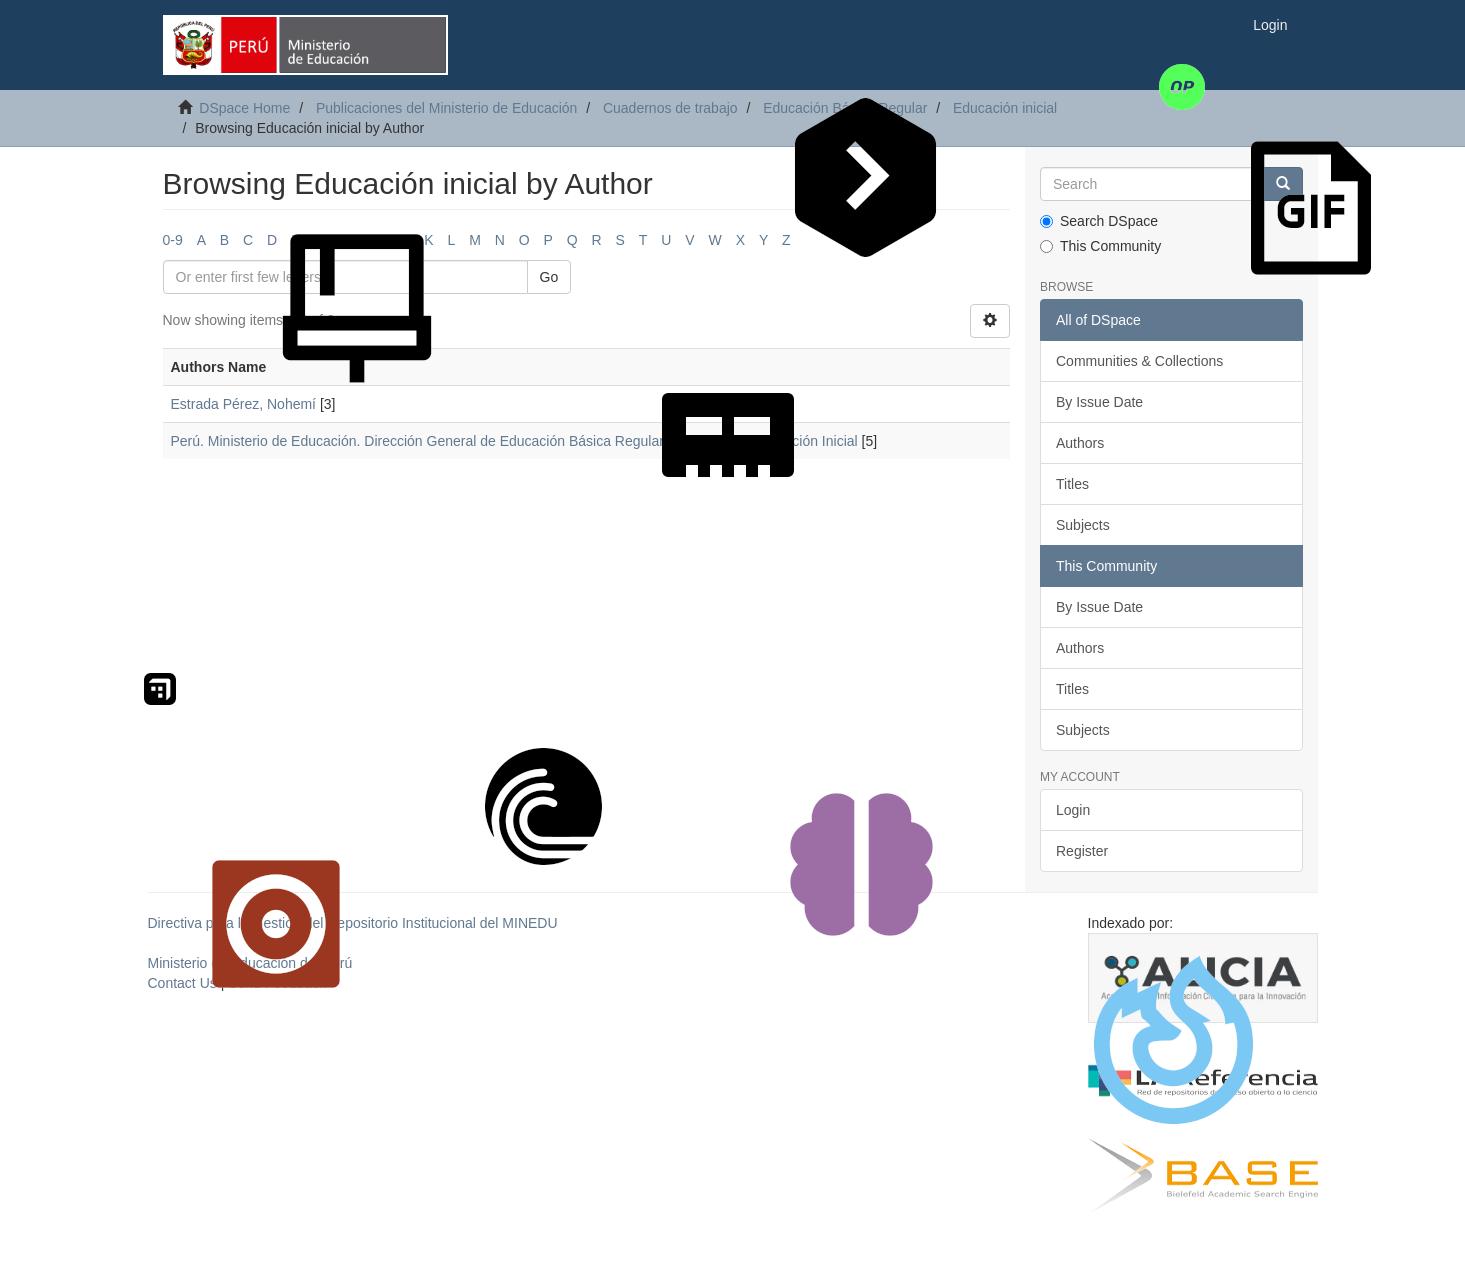 The image size is (1465, 1283). What do you see at coordinates (276, 924) in the screenshot?
I see `adjust speaker or audio output settings` at bounding box center [276, 924].